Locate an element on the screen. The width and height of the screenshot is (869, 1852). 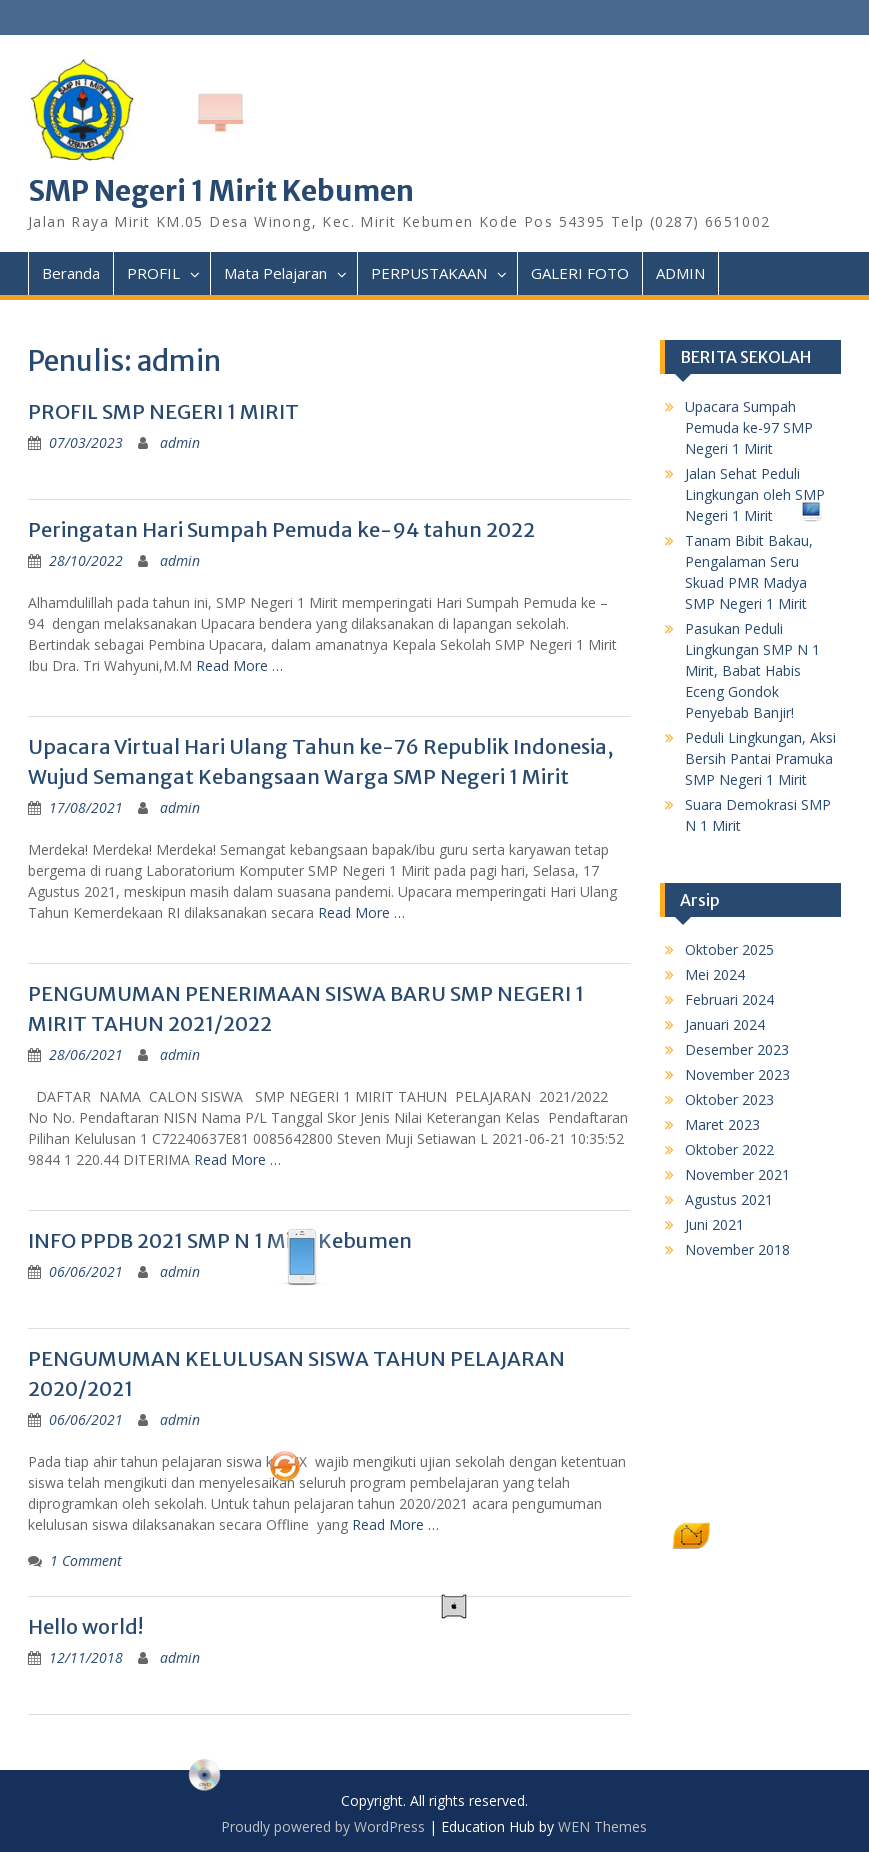
indicates a blank DVD-R disc ready for burning is located at coordinates (204, 1775).